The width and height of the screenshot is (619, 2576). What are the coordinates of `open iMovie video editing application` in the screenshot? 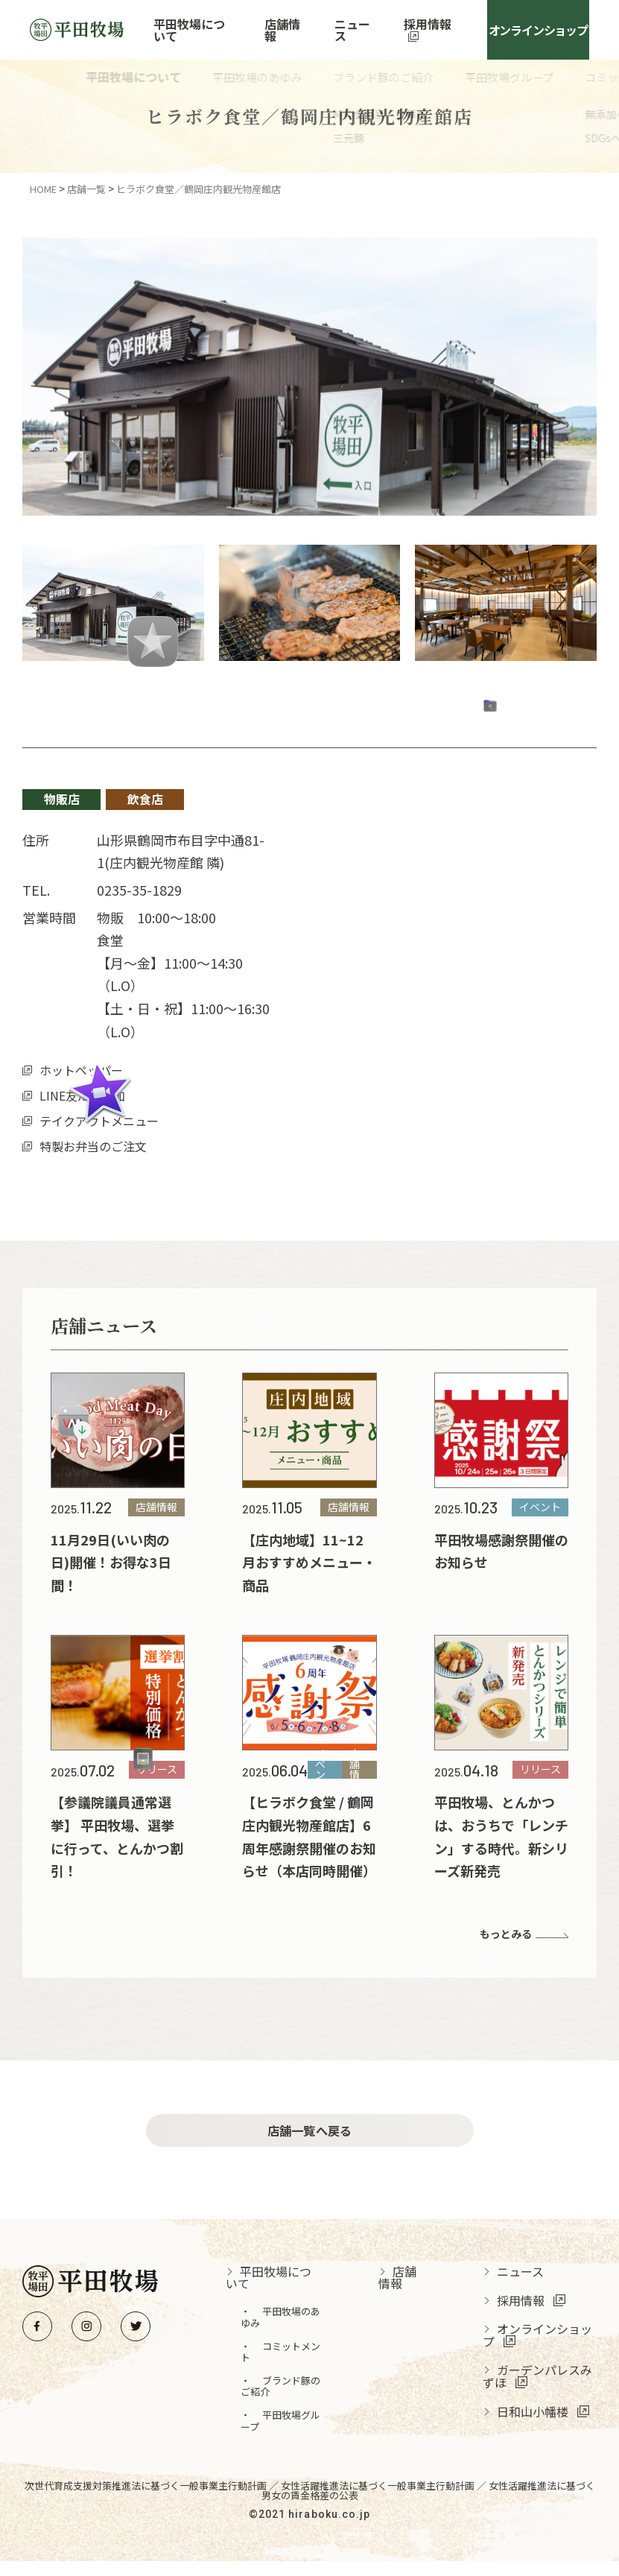 It's located at (100, 1093).